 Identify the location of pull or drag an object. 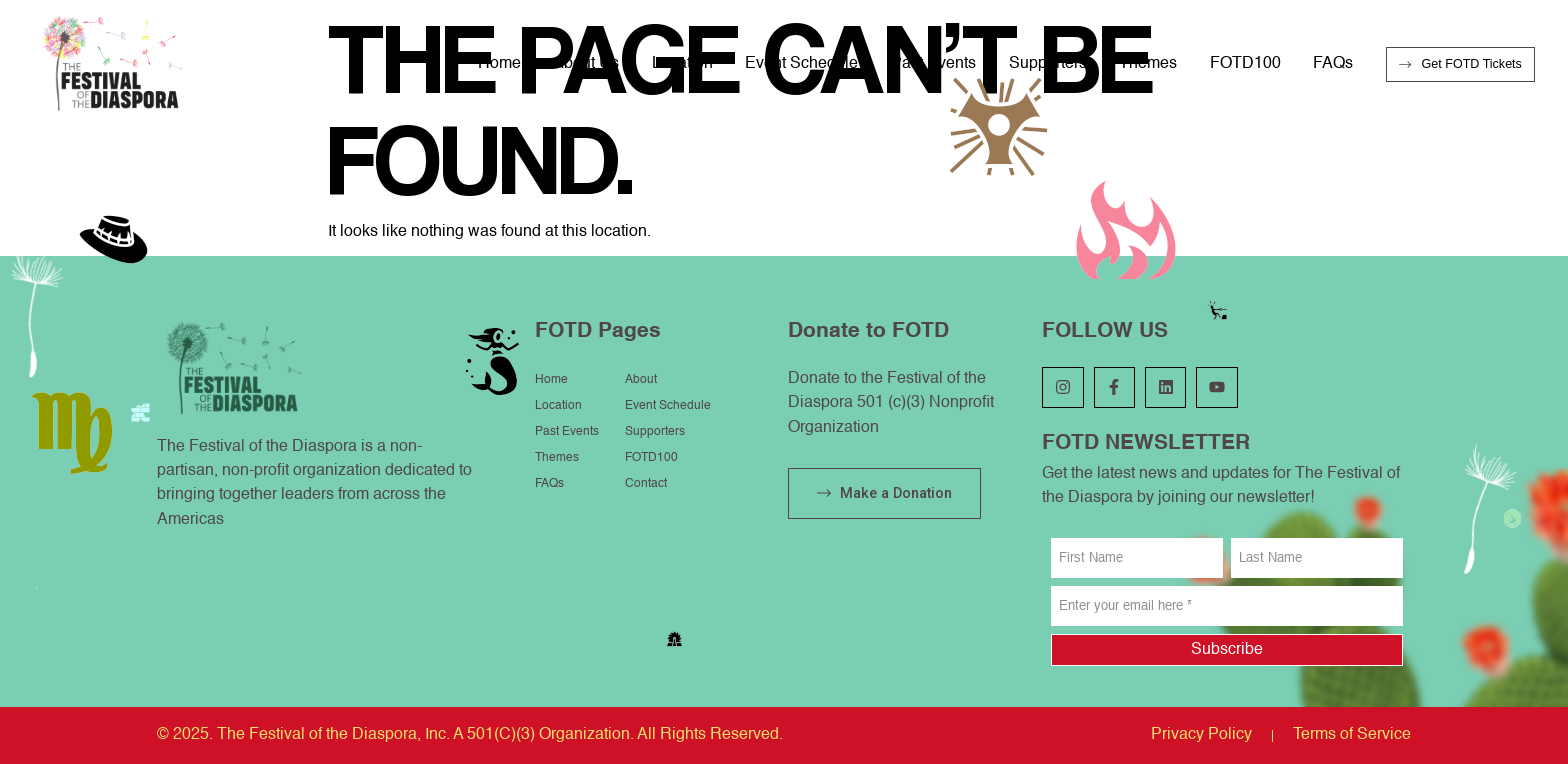
(1217, 309).